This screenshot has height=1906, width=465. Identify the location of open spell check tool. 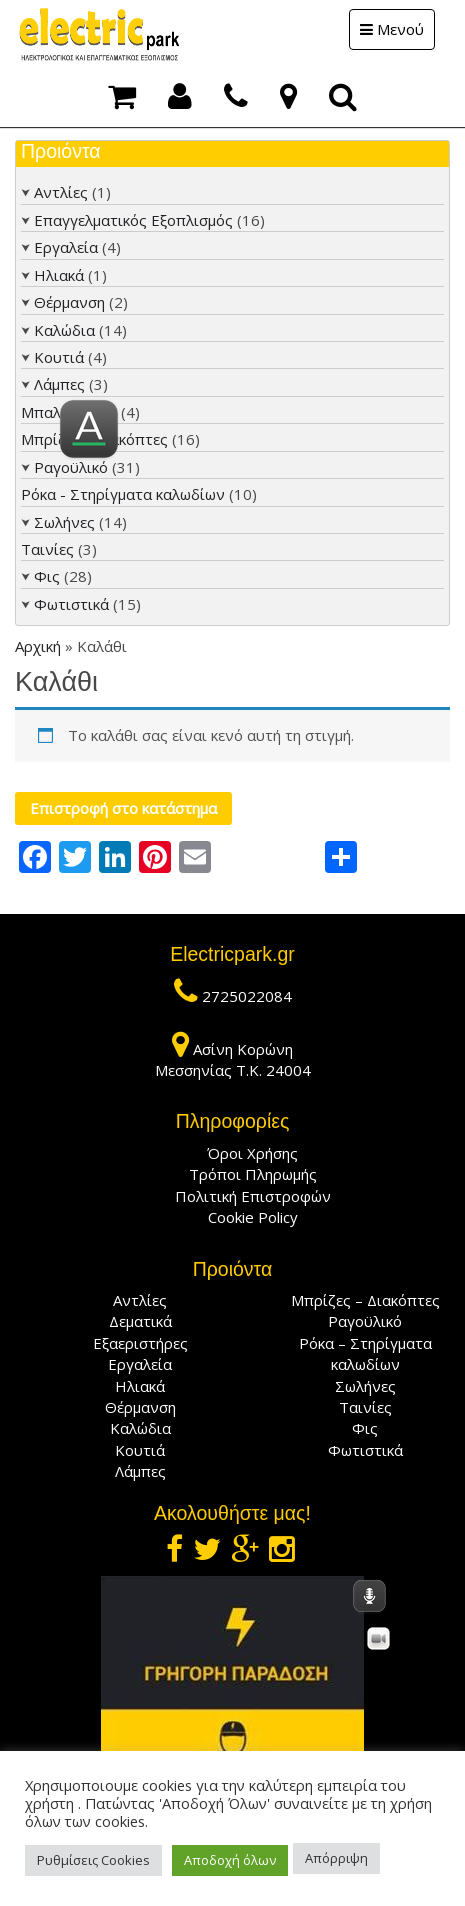
(89, 429).